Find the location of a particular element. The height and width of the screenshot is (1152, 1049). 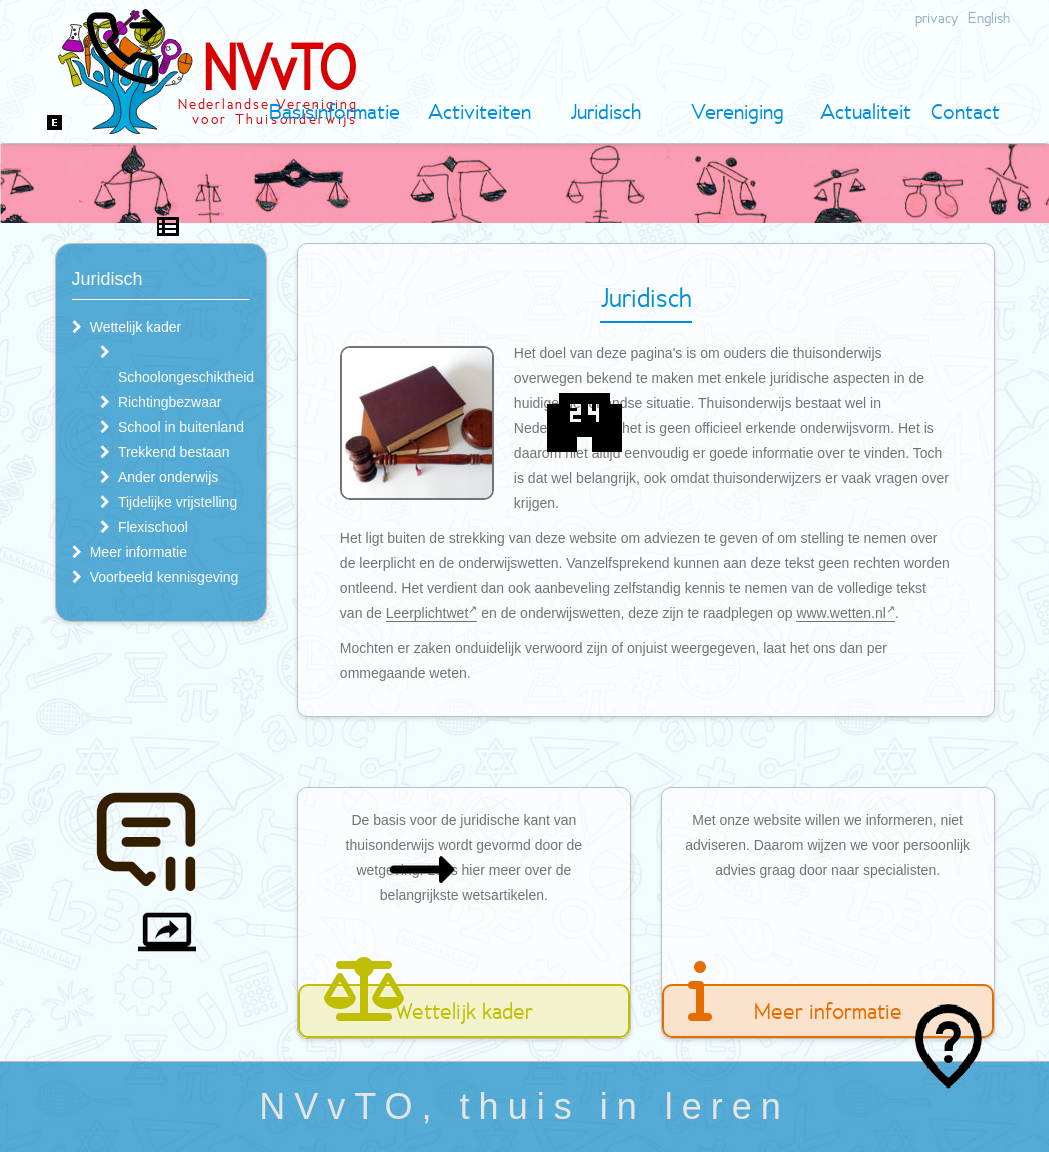

unknown or unverified location is located at coordinates (948, 1046).